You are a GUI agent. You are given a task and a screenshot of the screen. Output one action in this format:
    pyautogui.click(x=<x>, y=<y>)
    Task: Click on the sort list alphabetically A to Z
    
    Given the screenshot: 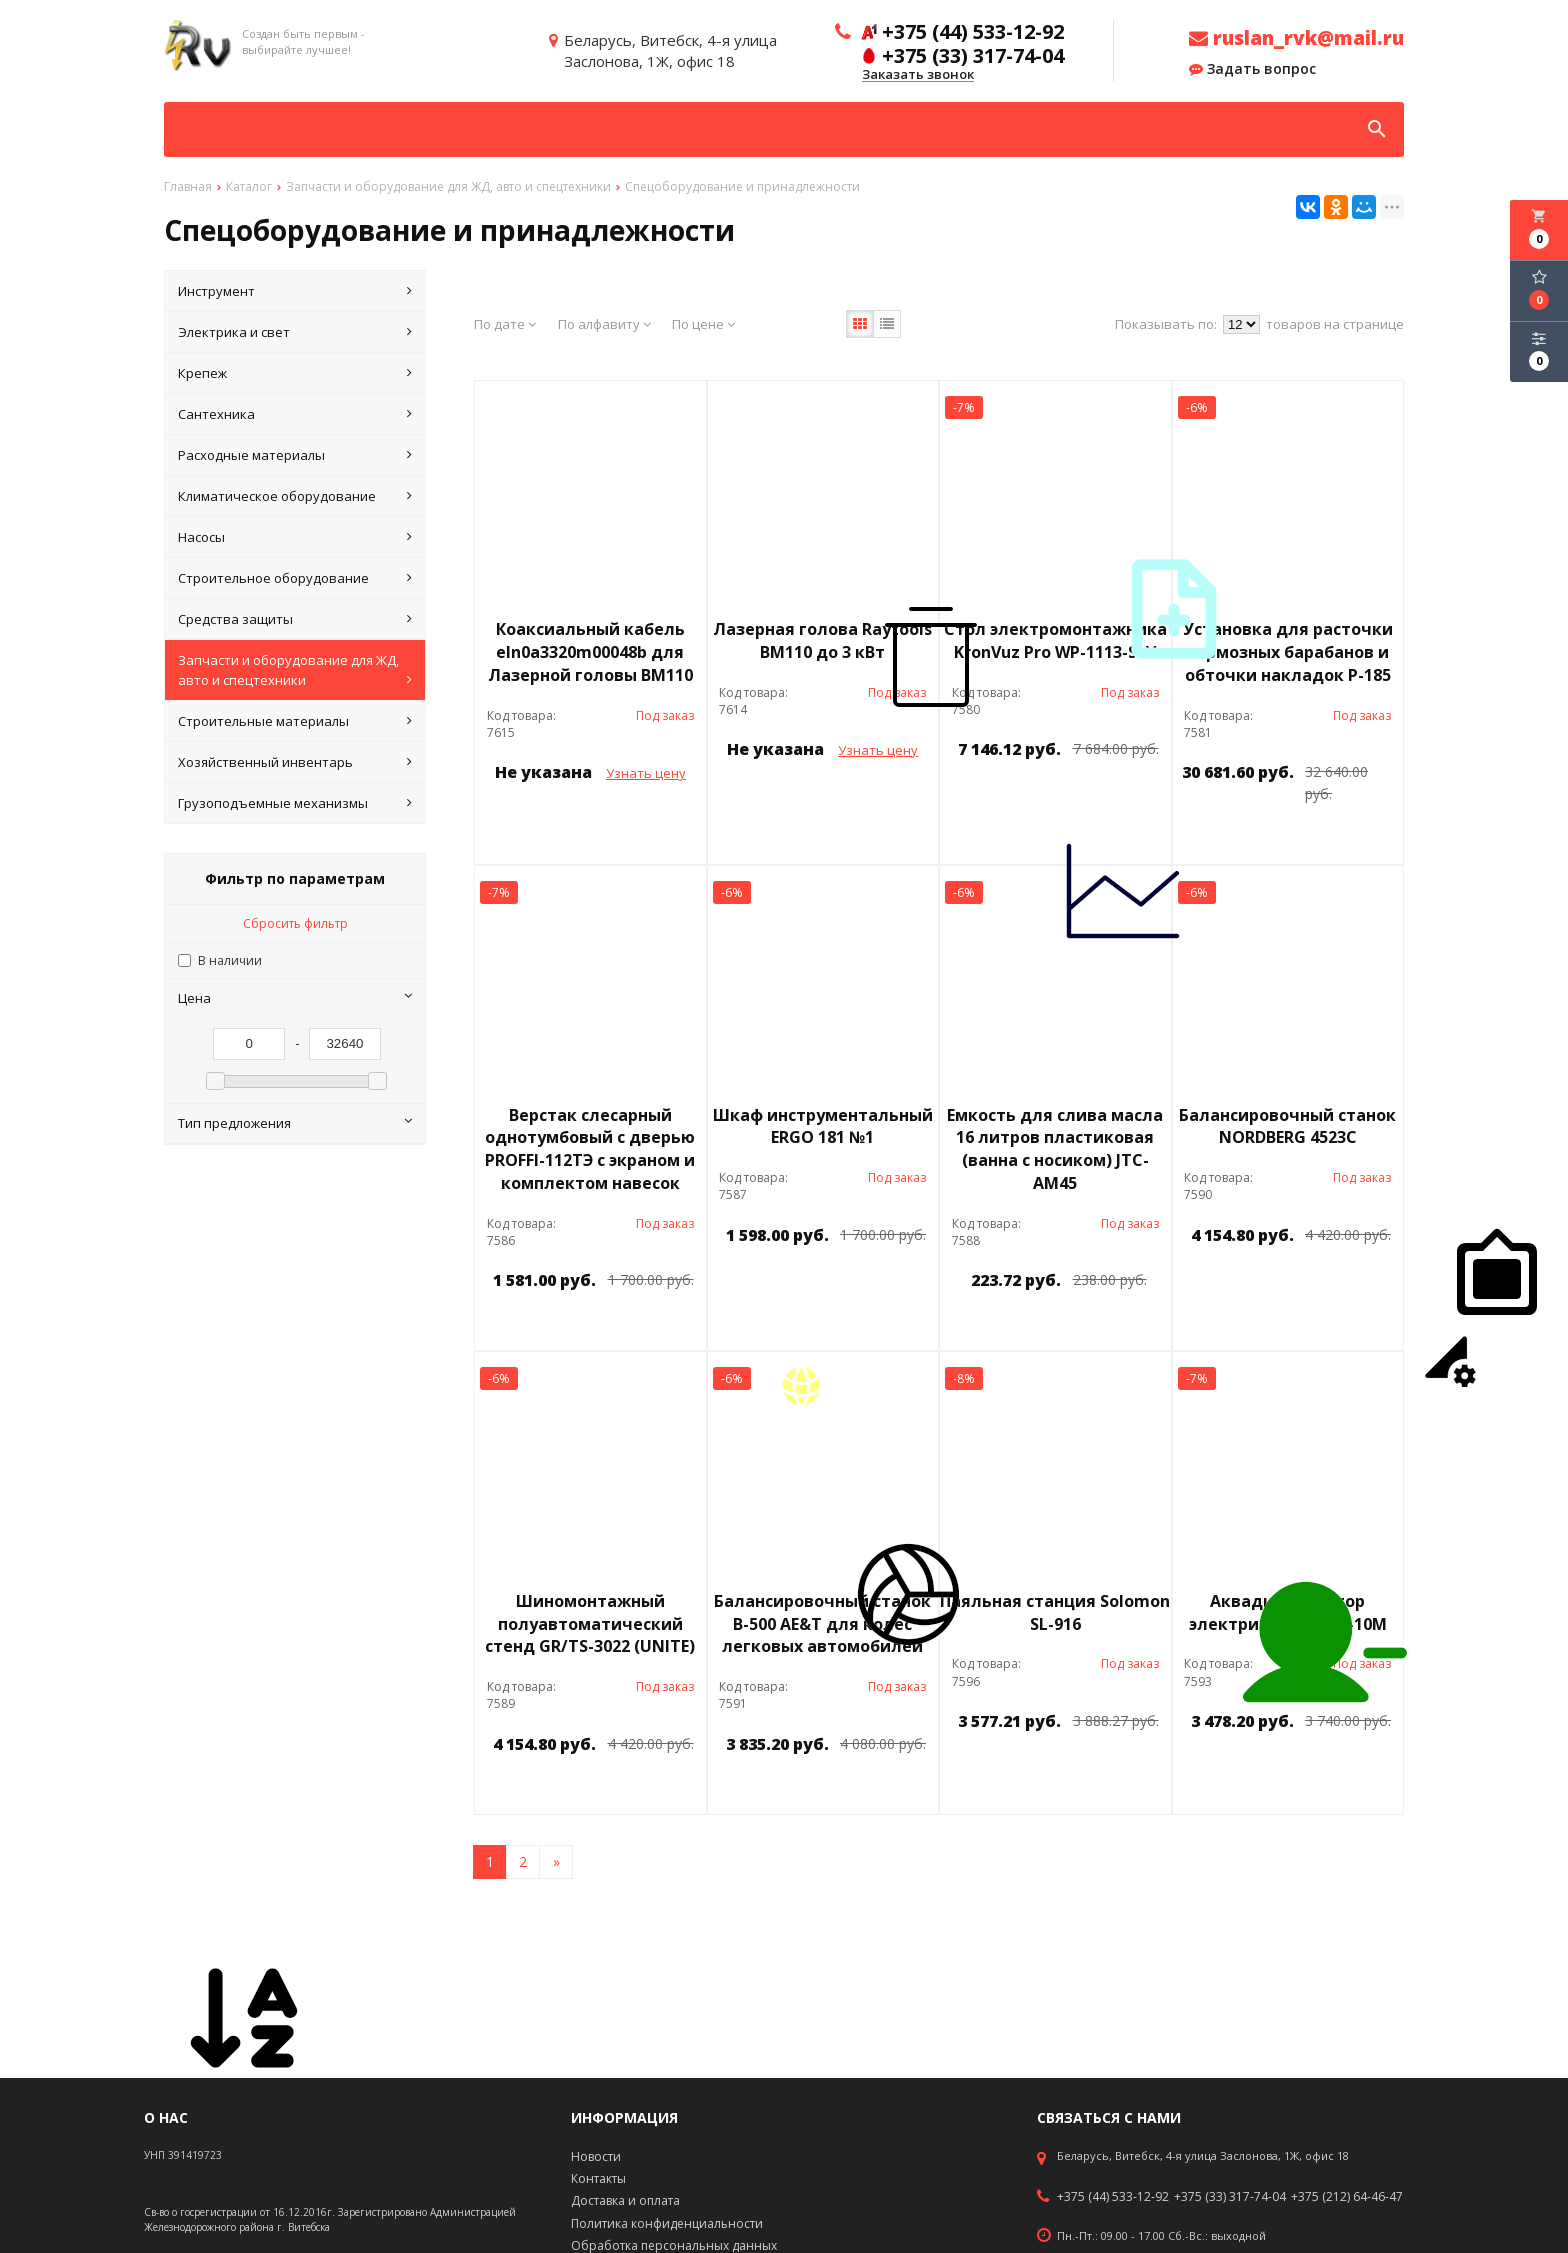 What is the action you would take?
    pyautogui.click(x=244, y=2018)
    